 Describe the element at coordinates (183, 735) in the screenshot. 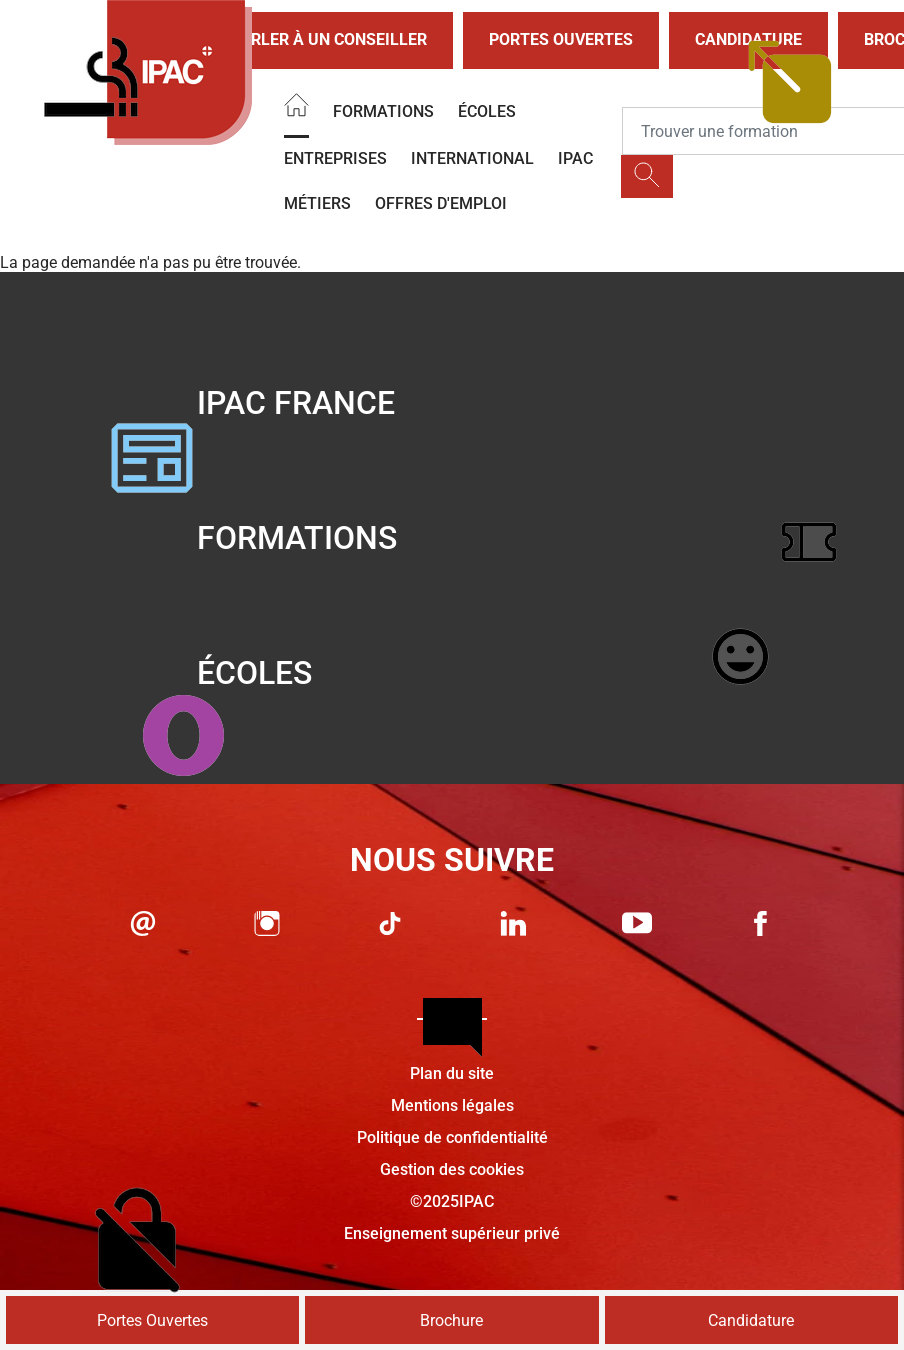

I see `open Opera browser` at that location.